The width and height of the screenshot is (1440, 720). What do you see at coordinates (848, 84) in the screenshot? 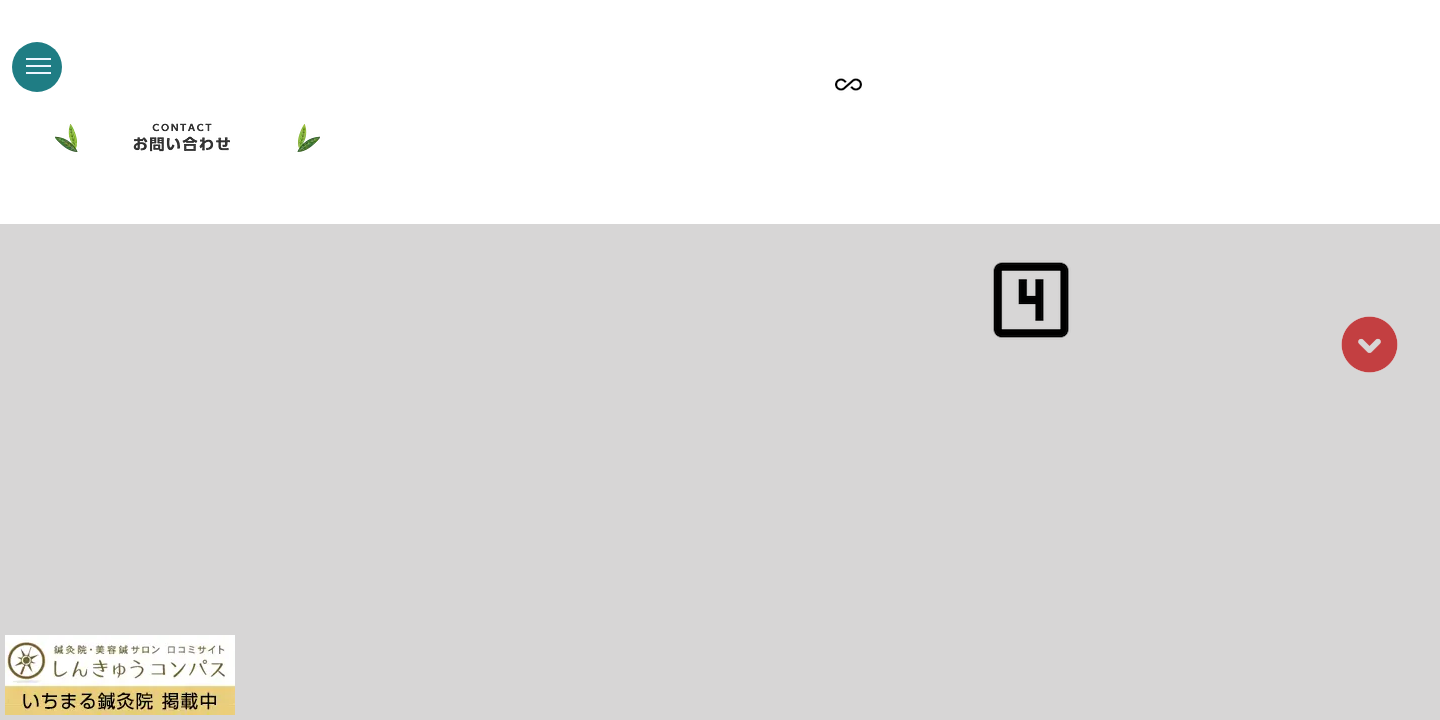
I see `indicates unlimited or infinite option` at bounding box center [848, 84].